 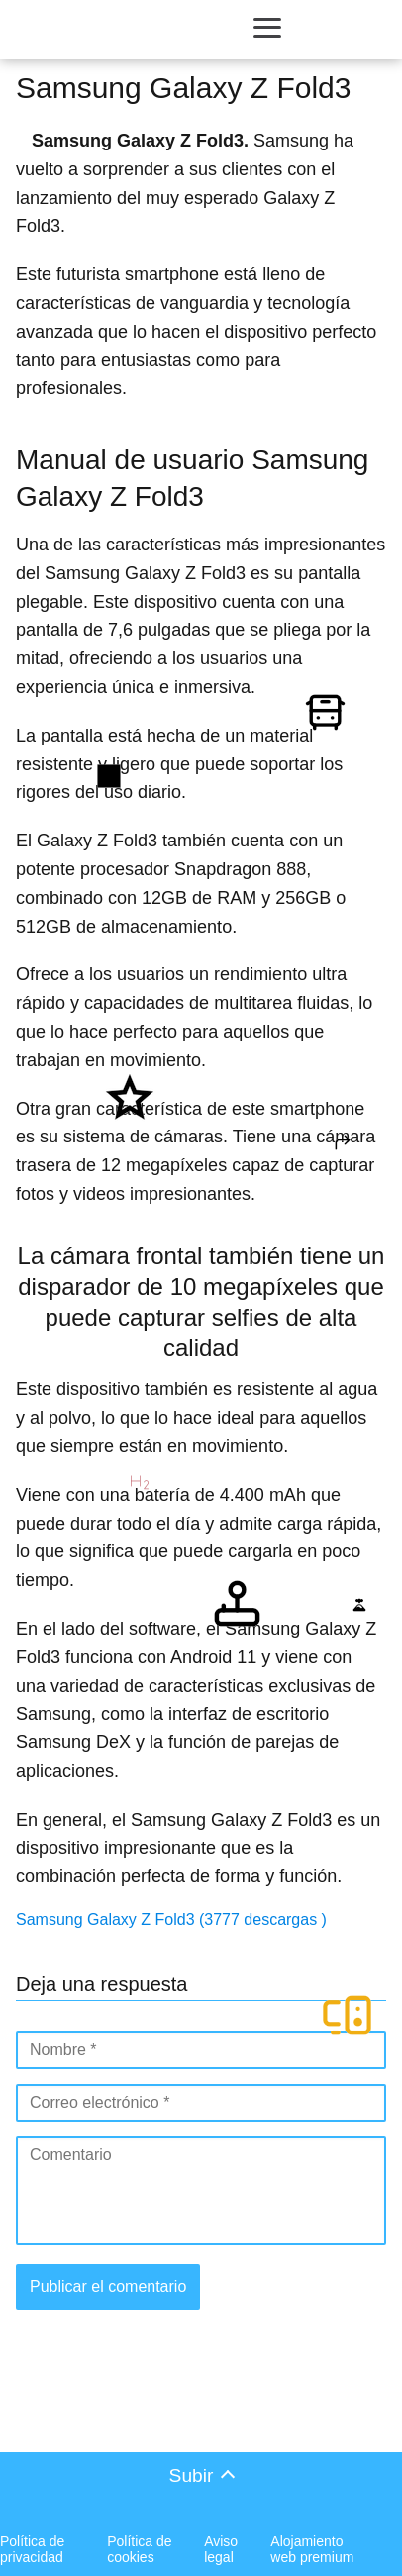 I want to click on access monitor and speaker settings, so click(x=347, y=2015).